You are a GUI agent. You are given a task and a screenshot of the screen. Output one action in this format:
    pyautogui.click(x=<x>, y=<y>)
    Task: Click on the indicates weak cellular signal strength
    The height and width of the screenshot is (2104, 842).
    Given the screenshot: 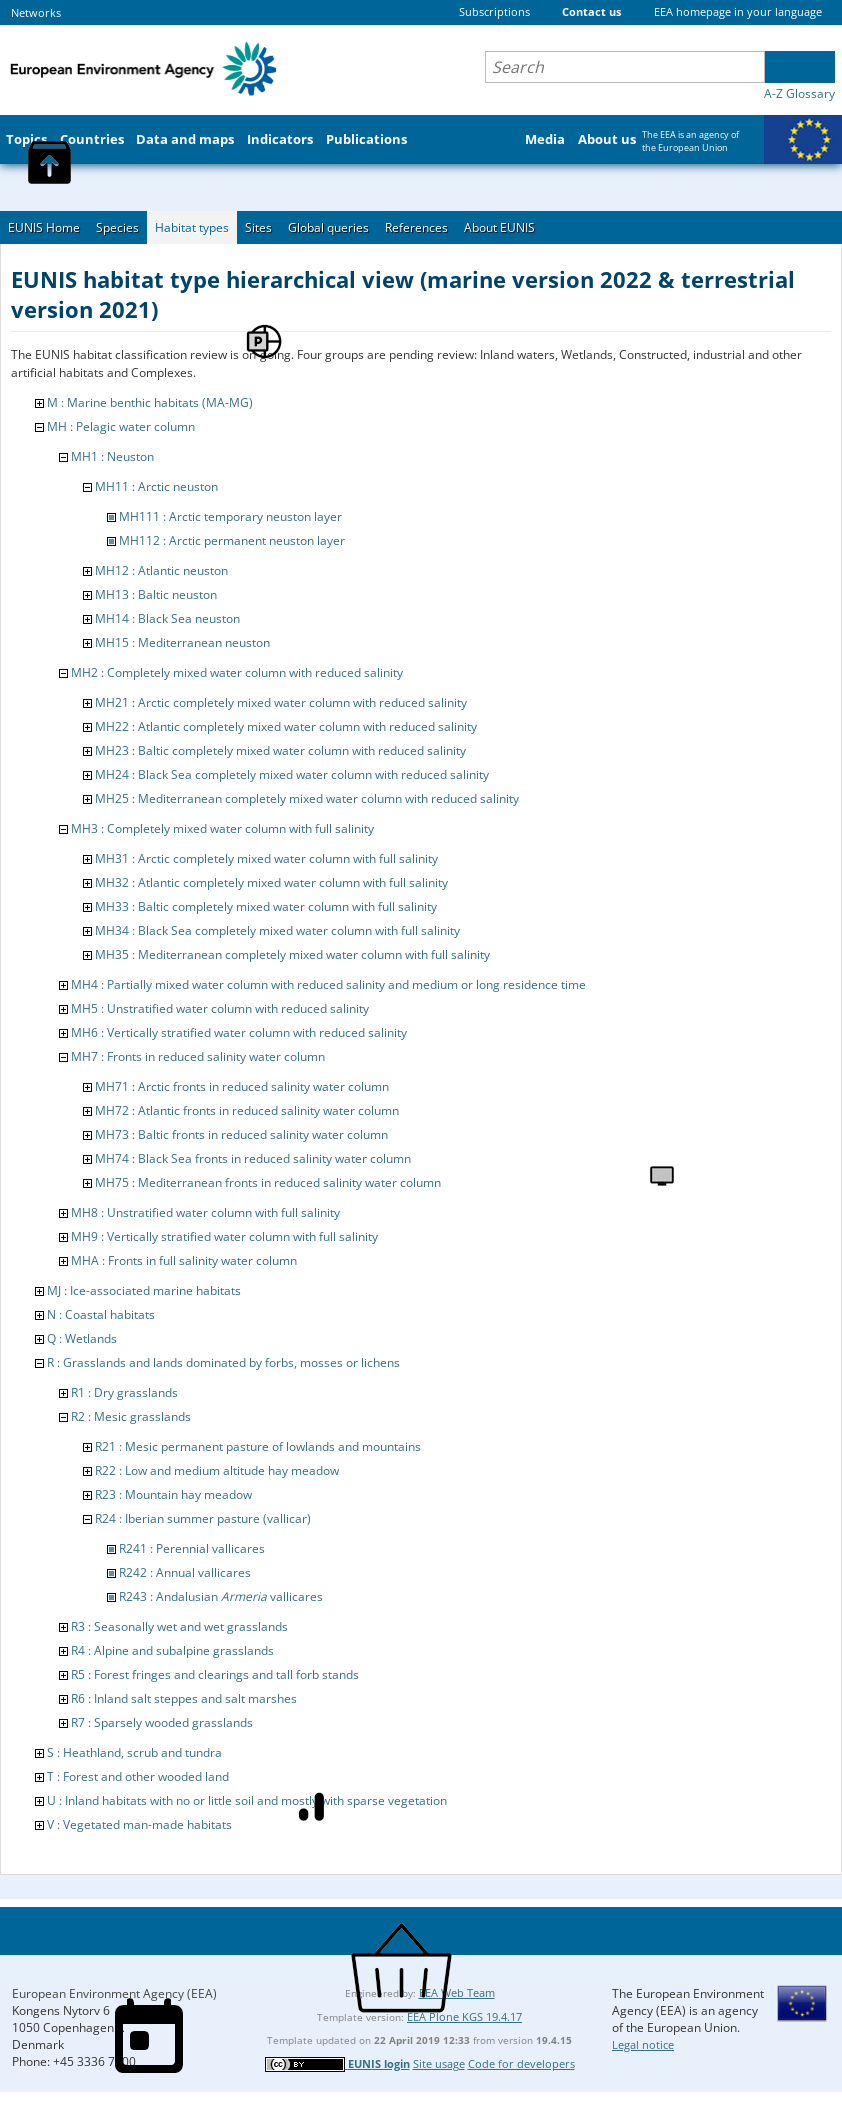 What is the action you would take?
    pyautogui.click(x=338, y=1788)
    